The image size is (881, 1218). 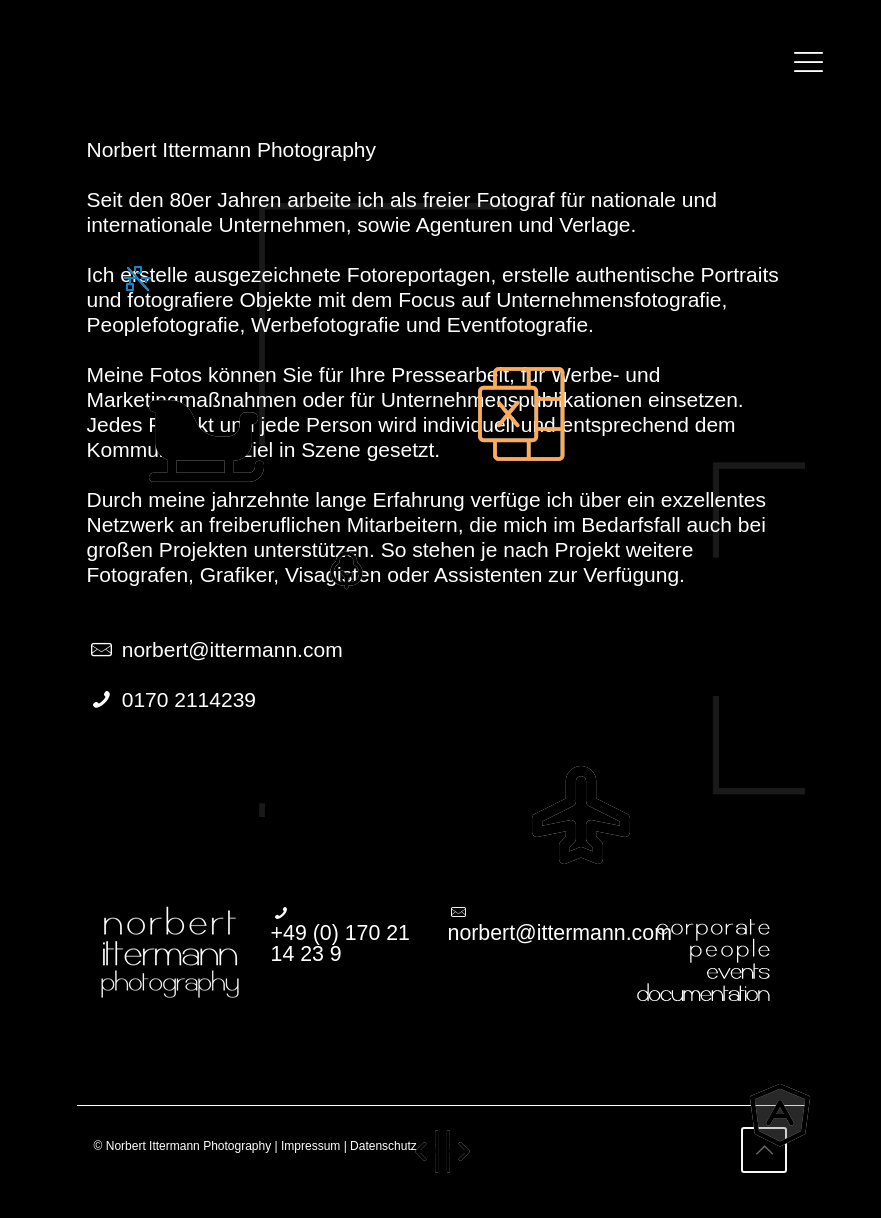 What do you see at coordinates (581, 815) in the screenshot?
I see `enable airplane mode` at bounding box center [581, 815].